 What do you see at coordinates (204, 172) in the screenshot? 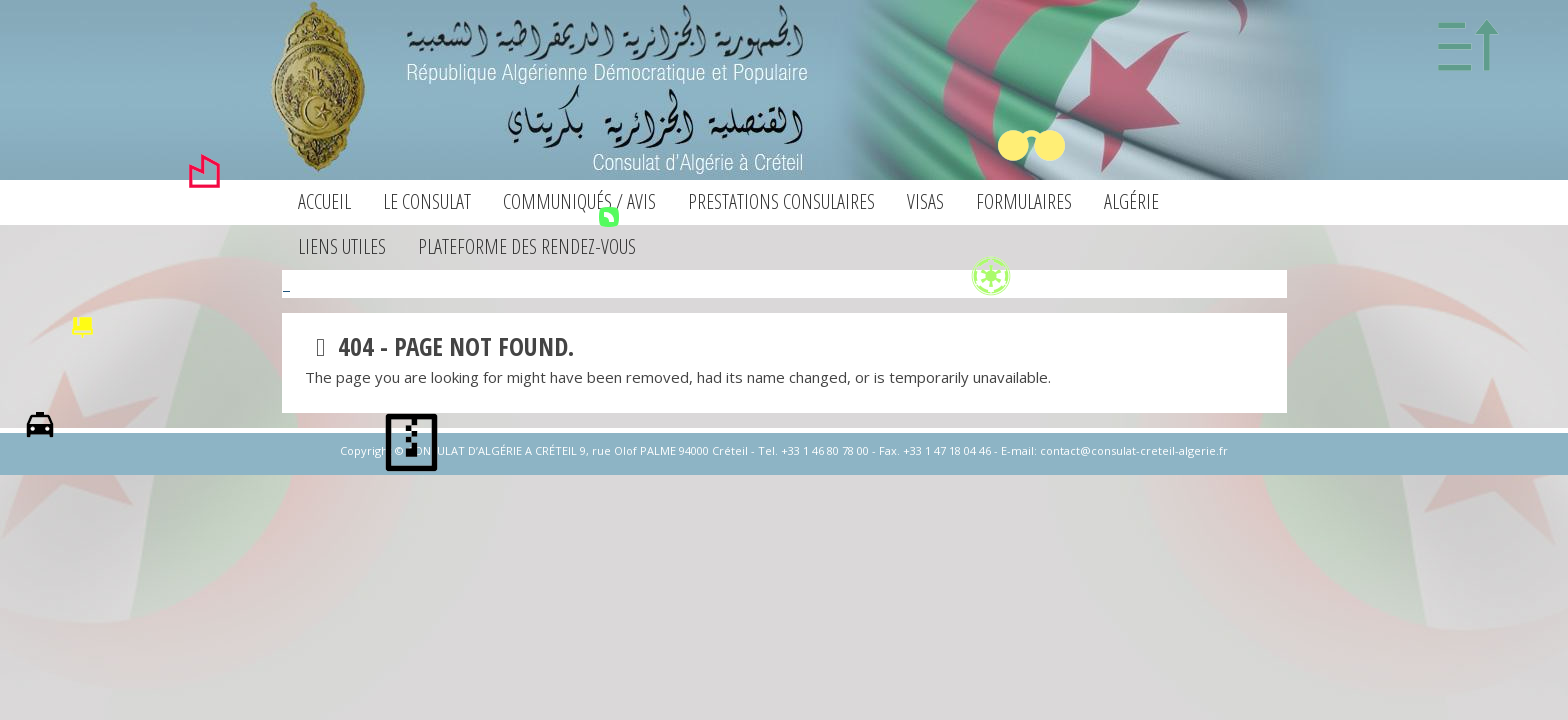
I see `view building or property details` at bounding box center [204, 172].